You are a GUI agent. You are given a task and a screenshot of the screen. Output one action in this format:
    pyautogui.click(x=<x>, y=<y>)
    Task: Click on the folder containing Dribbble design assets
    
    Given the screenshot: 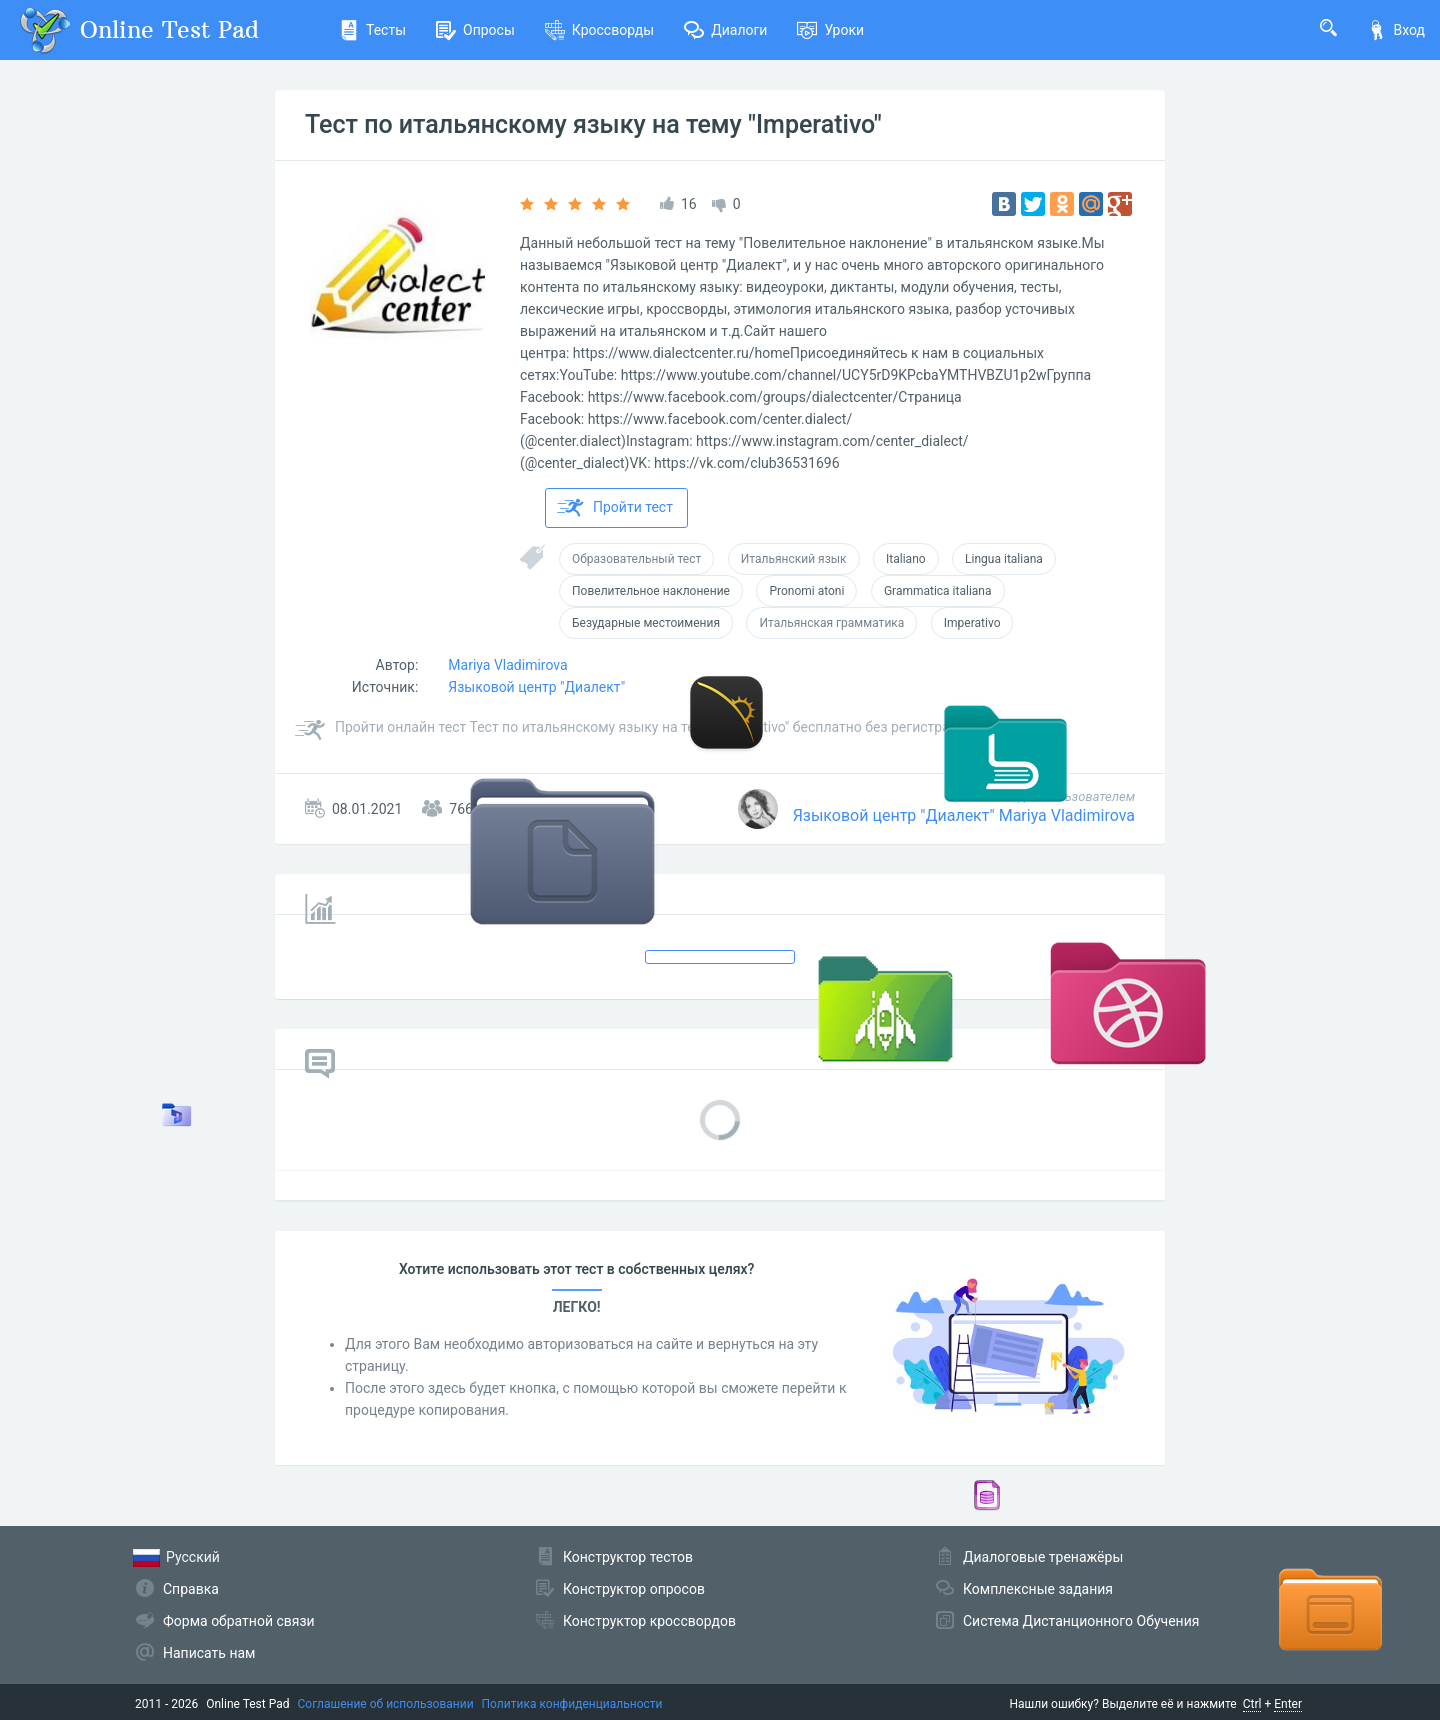 What is the action you would take?
    pyautogui.click(x=1127, y=1007)
    